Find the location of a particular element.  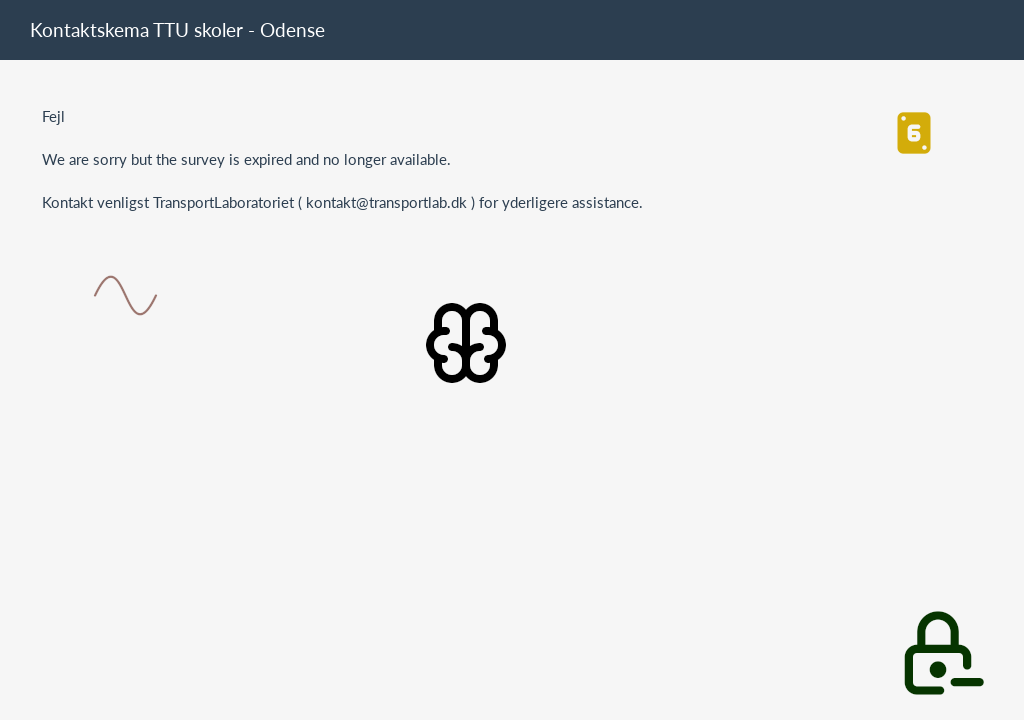

adjust audio or sound wave settings is located at coordinates (125, 295).